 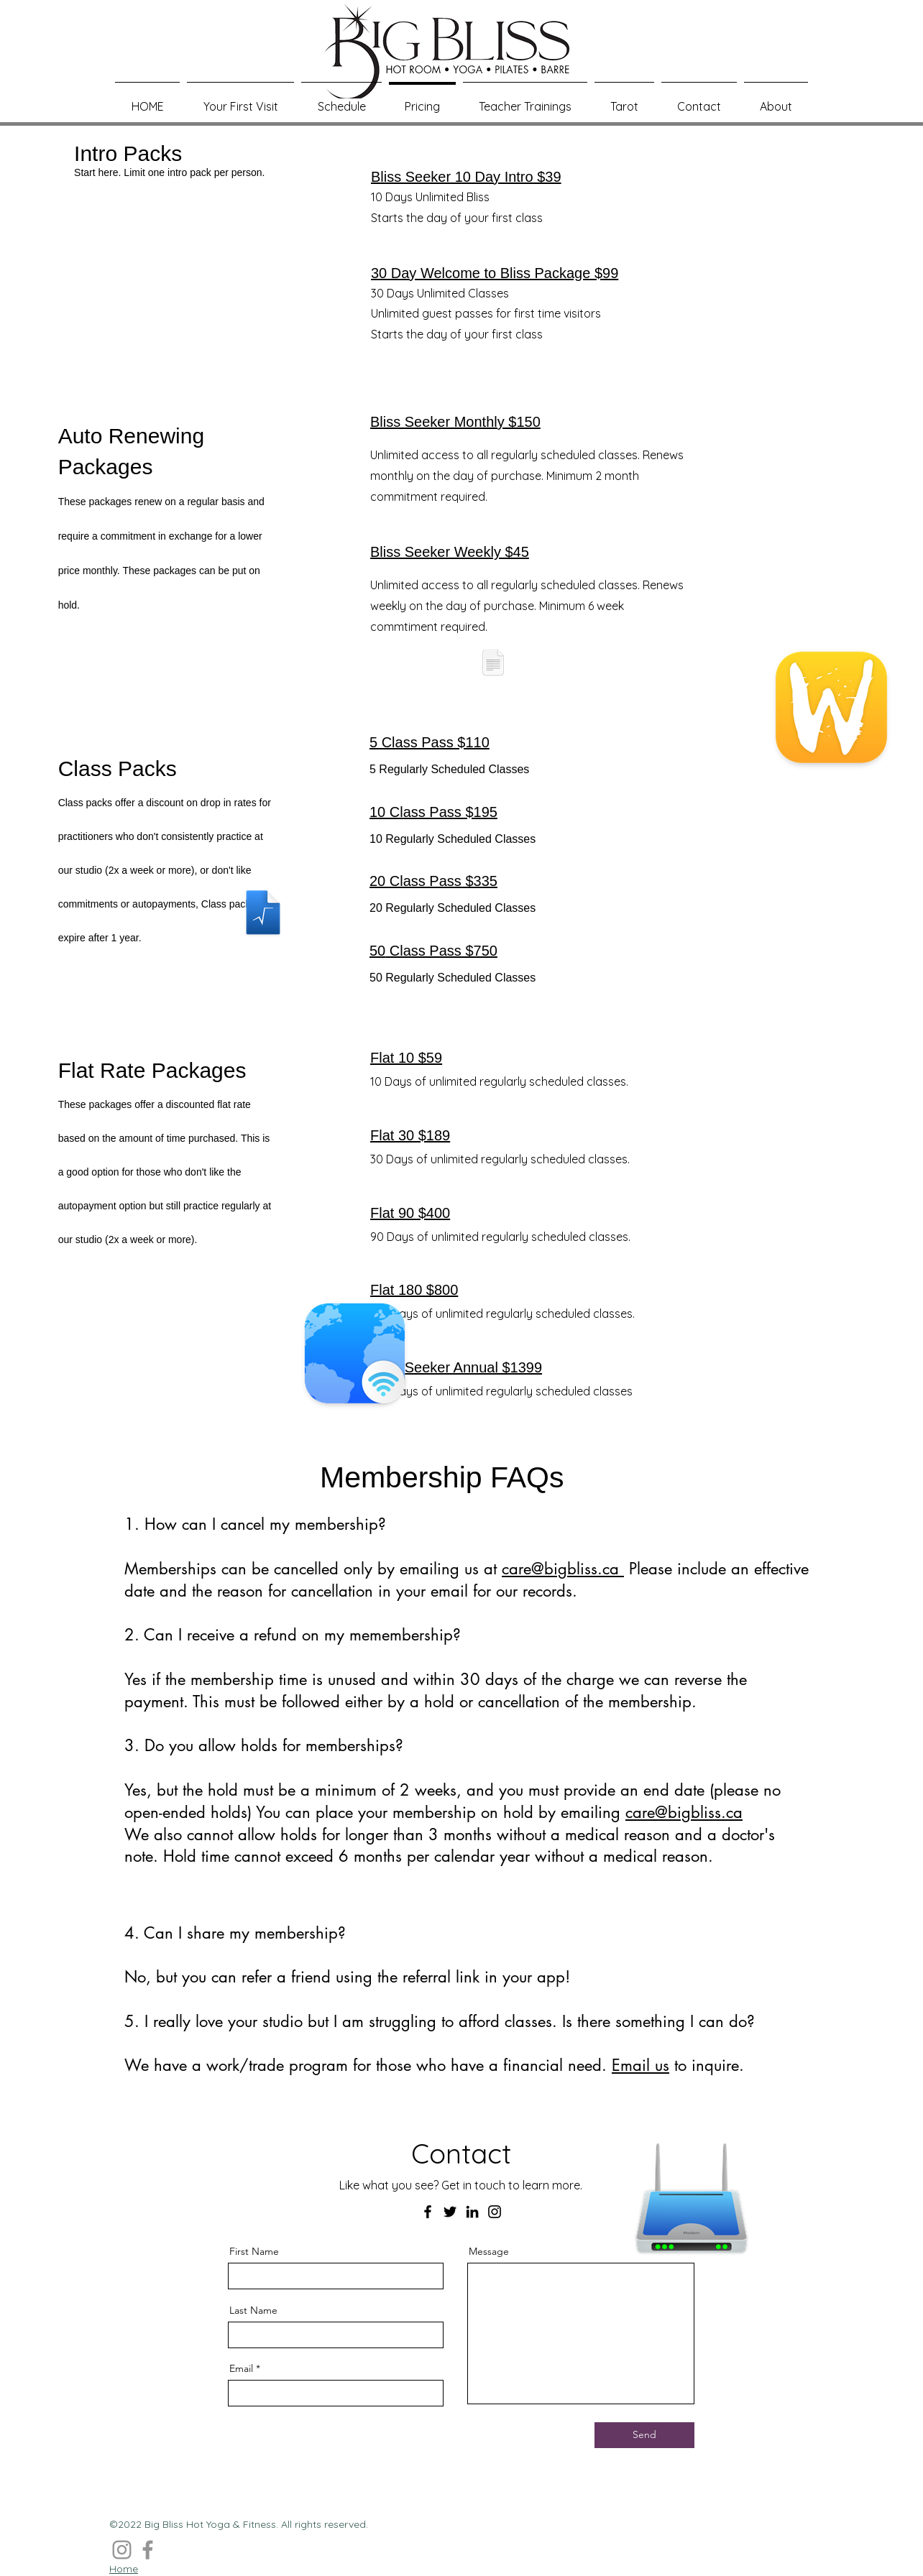 I want to click on a plain text file, so click(x=493, y=663).